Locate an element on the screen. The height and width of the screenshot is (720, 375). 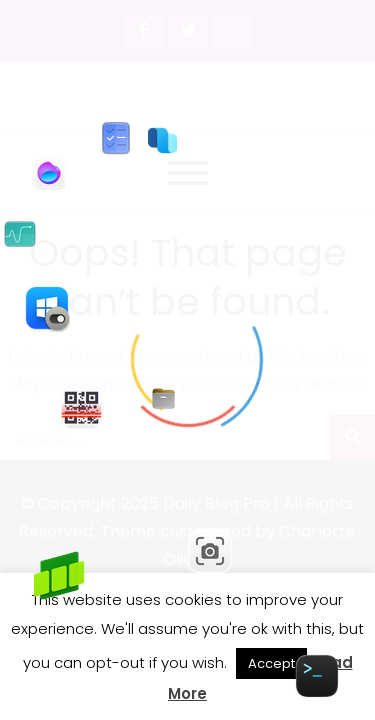
open fleet IDE application is located at coordinates (49, 173).